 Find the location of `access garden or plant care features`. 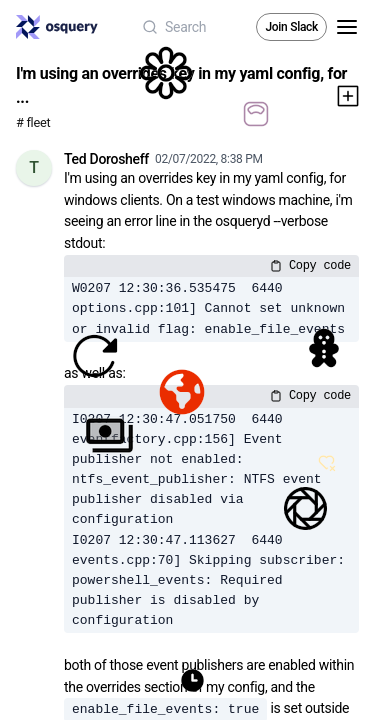

access garden or plant care features is located at coordinates (166, 73).